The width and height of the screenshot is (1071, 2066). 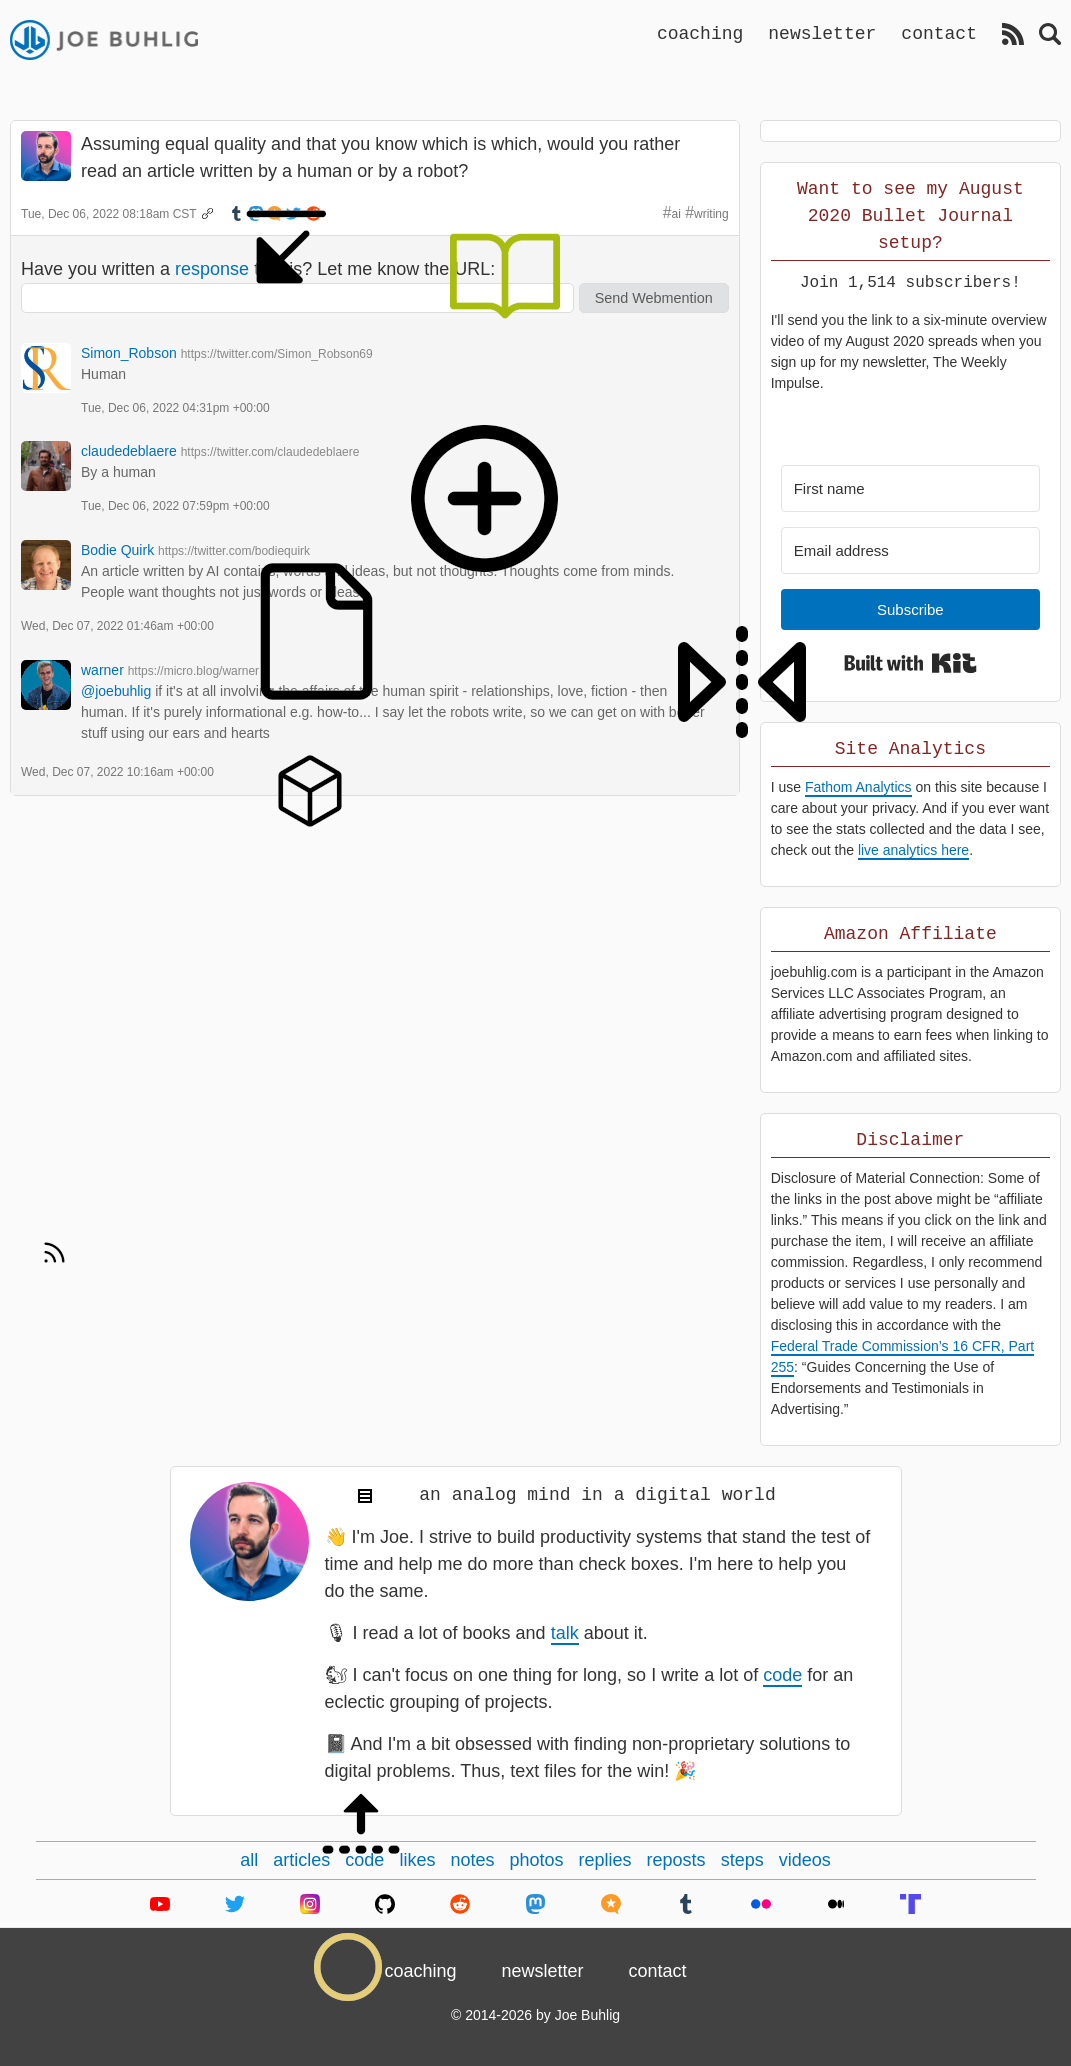 What do you see at coordinates (54, 1252) in the screenshot?
I see `subscribe to RSS feed` at bounding box center [54, 1252].